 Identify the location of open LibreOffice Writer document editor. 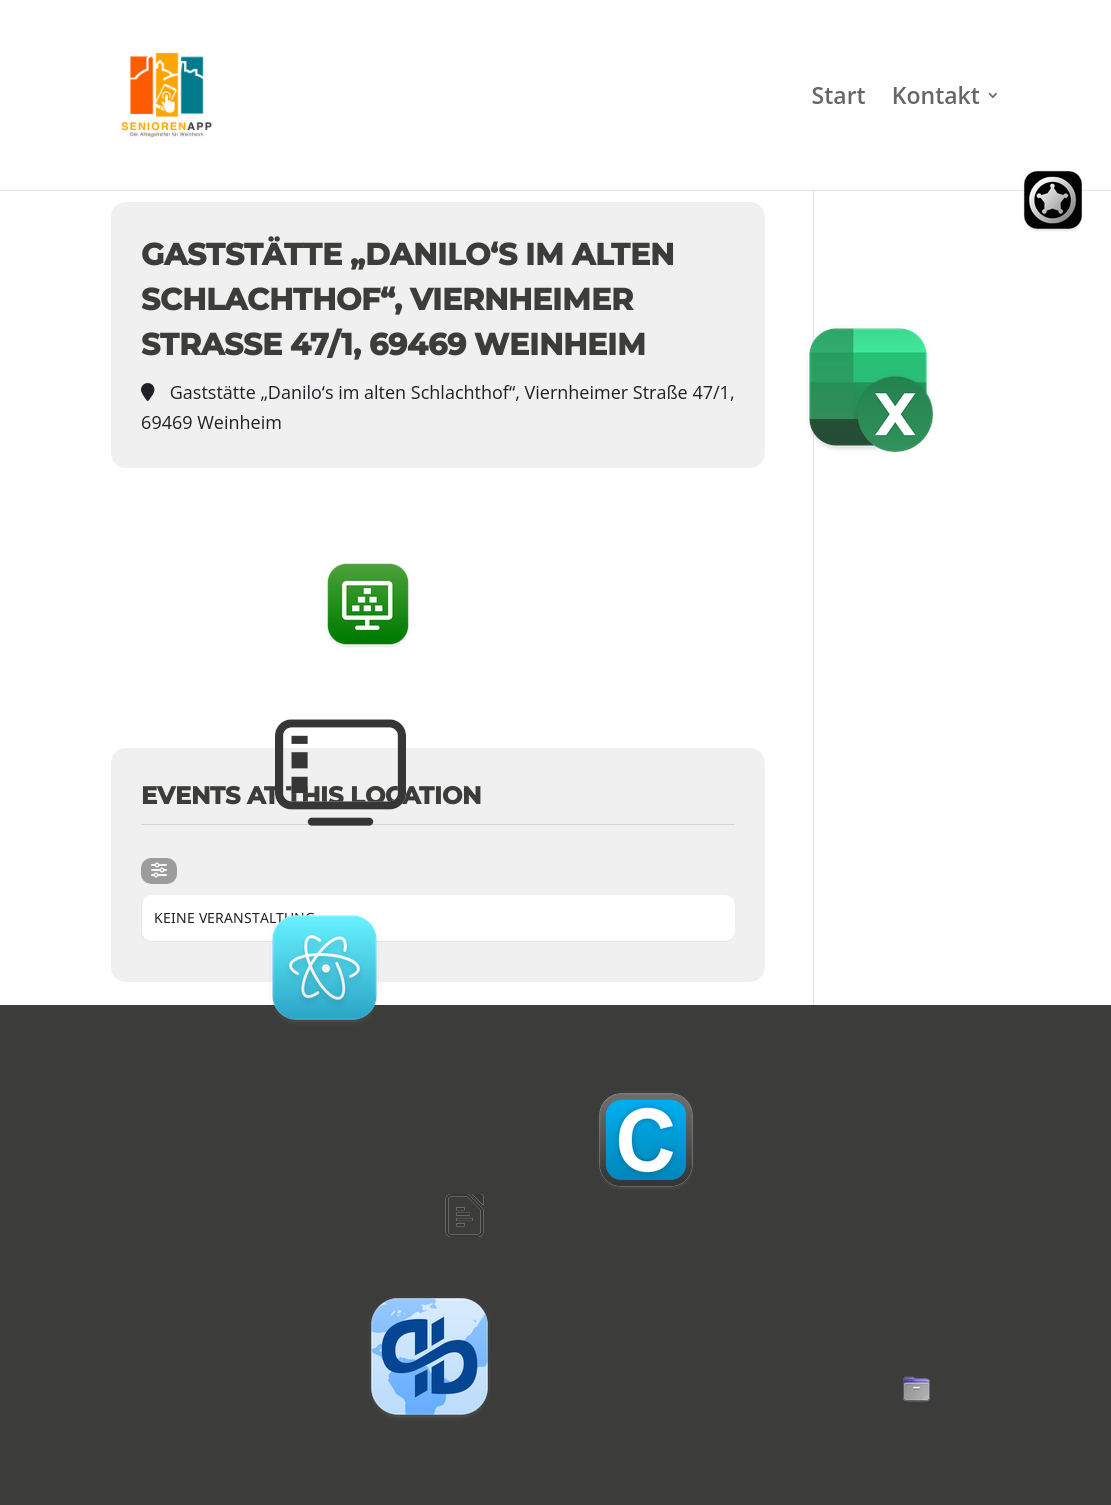
(464, 1215).